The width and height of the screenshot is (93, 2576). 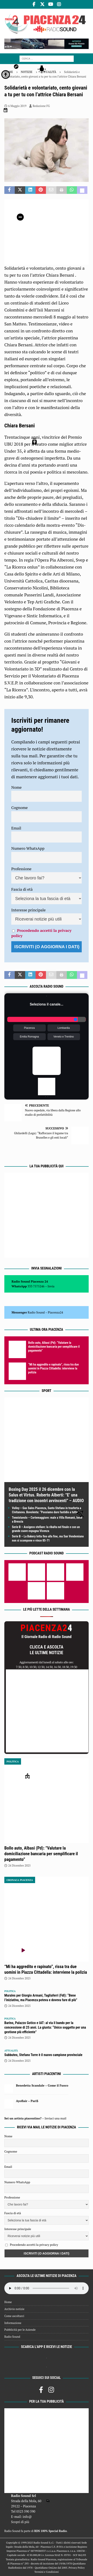 I want to click on remove an item from a list, so click(x=20, y=217).